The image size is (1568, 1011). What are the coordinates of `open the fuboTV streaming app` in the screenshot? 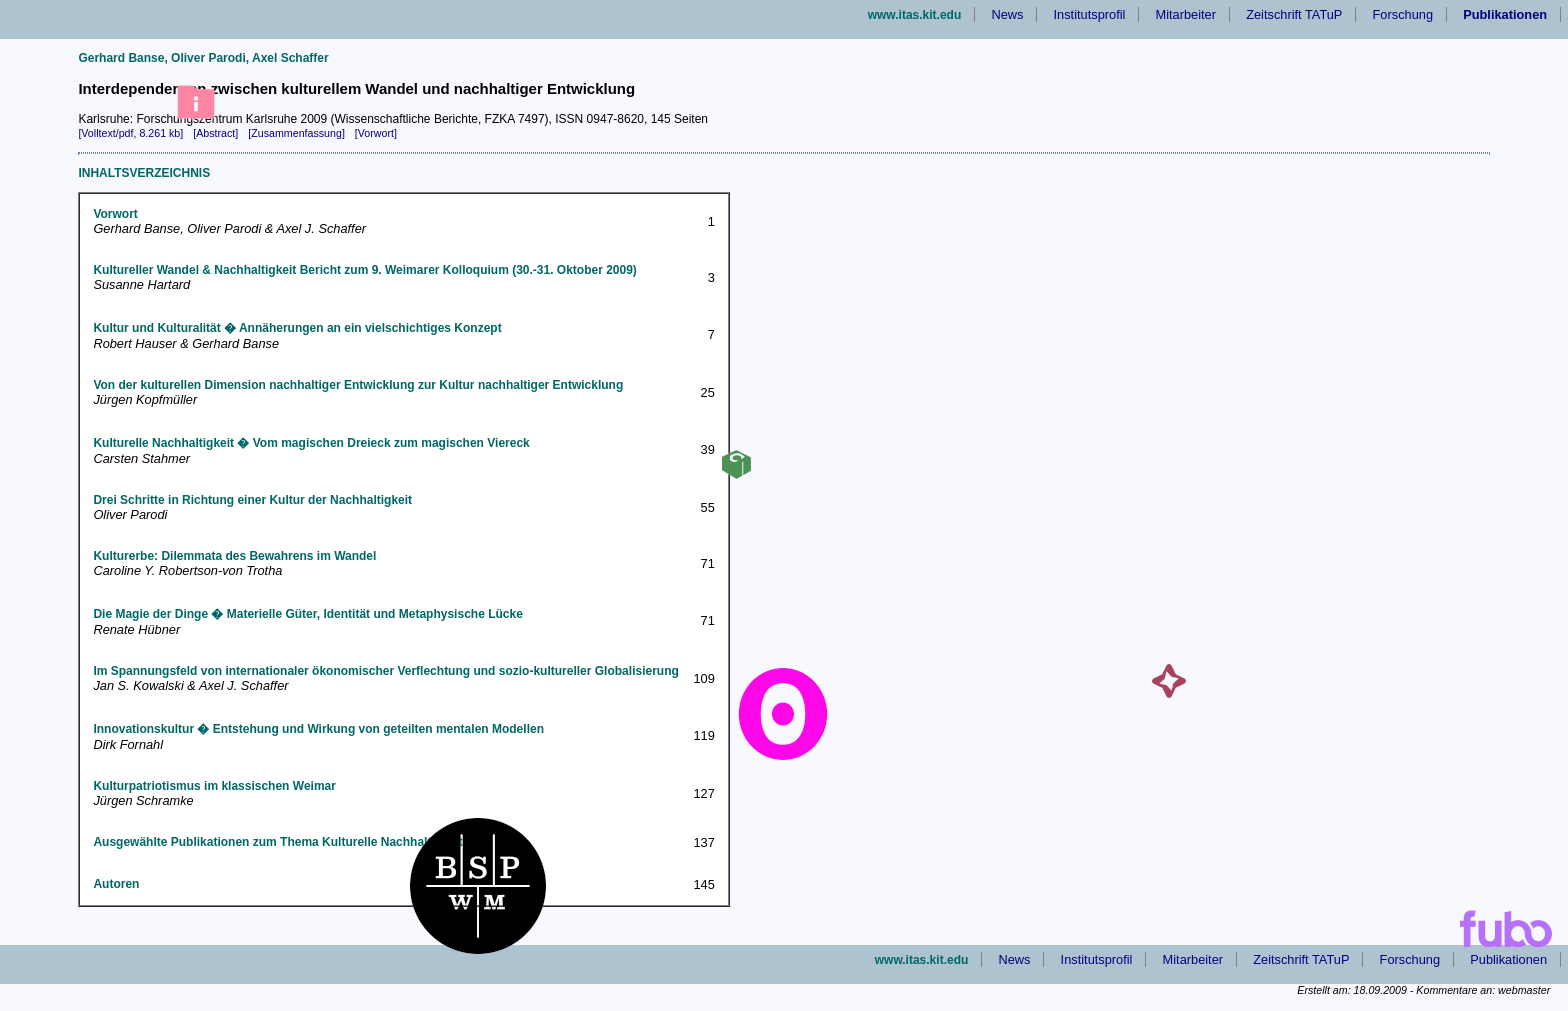 It's located at (1506, 929).